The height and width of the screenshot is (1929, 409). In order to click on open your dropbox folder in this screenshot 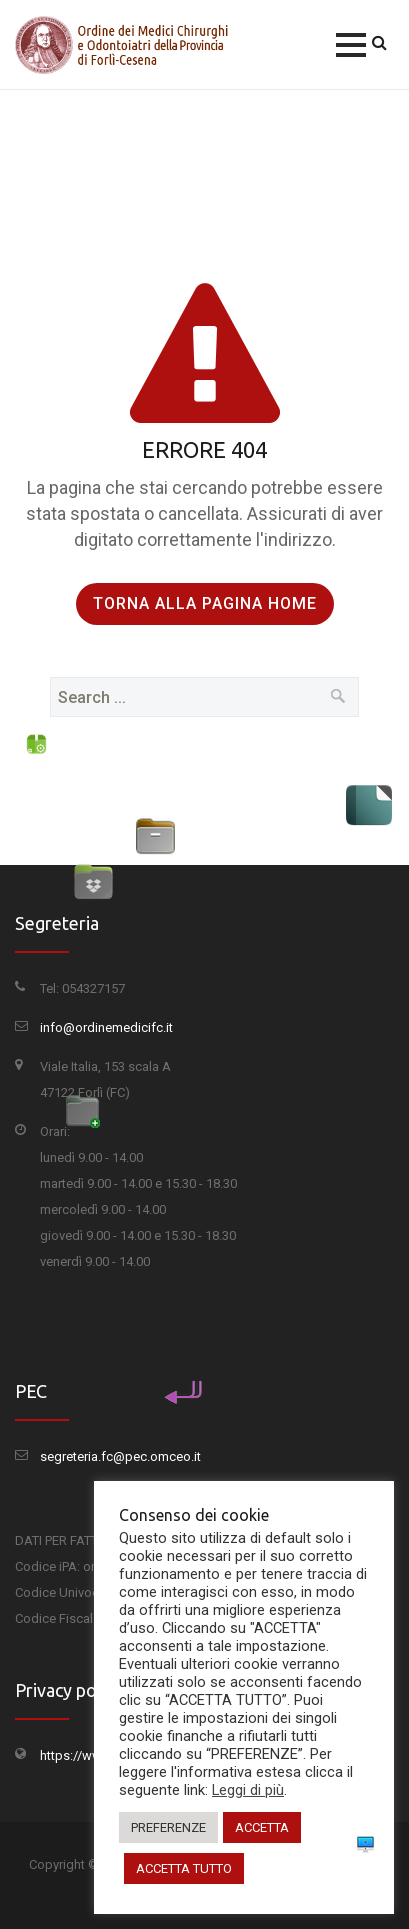, I will do `click(93, 881)`.